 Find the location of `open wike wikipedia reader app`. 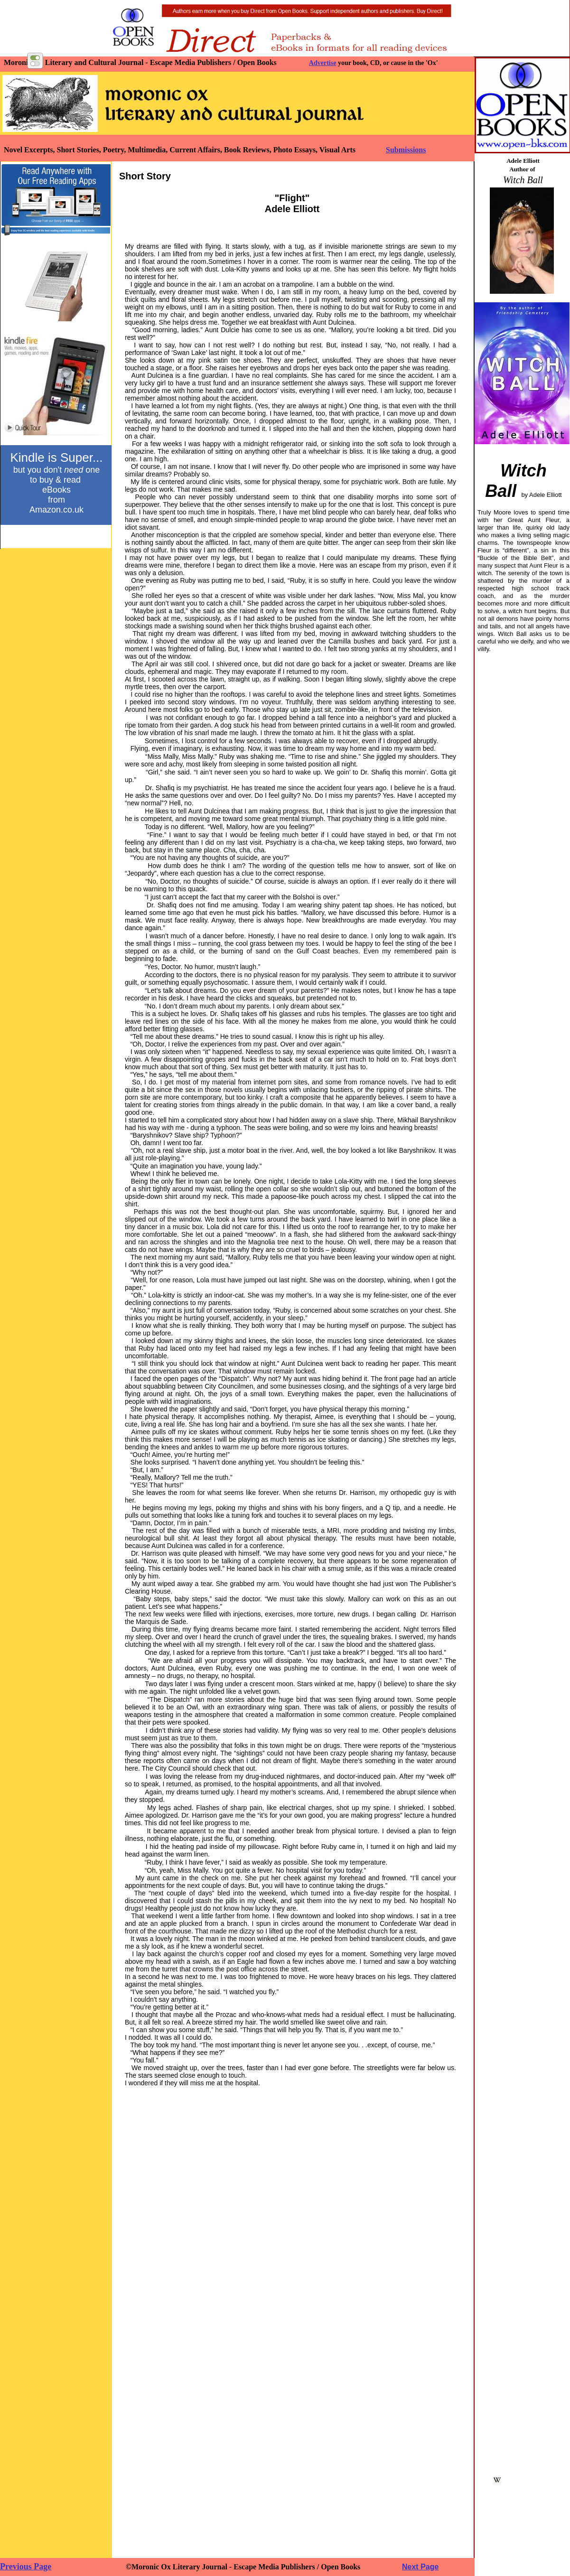

open wike wikipedia reader app is located at coordinates (497, 2480).